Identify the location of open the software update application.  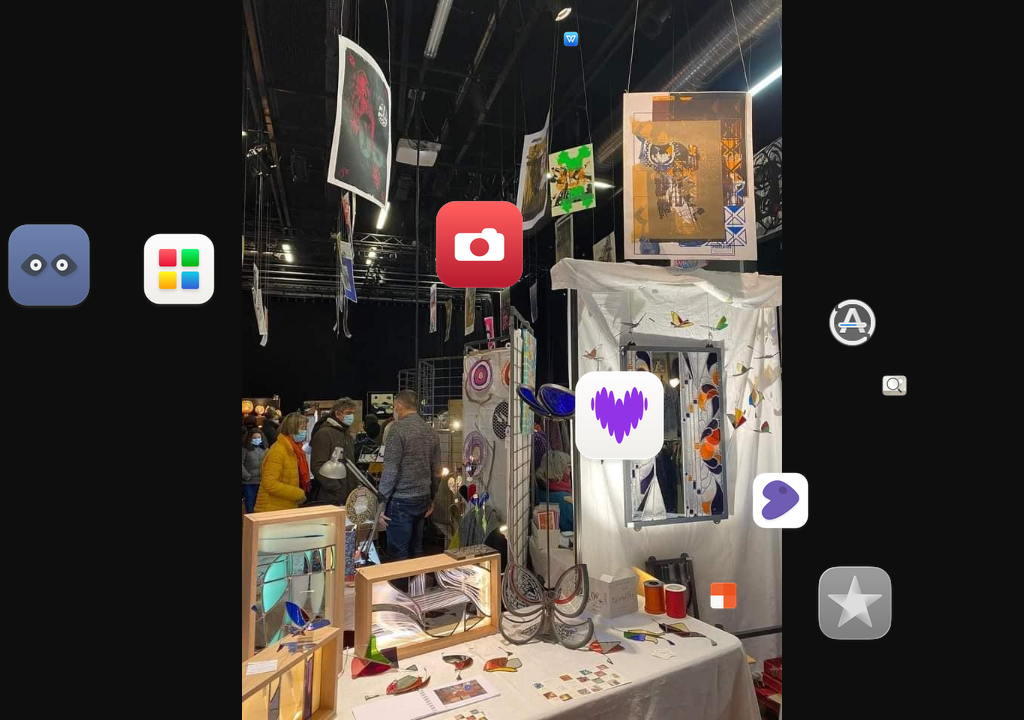
(852, 322).